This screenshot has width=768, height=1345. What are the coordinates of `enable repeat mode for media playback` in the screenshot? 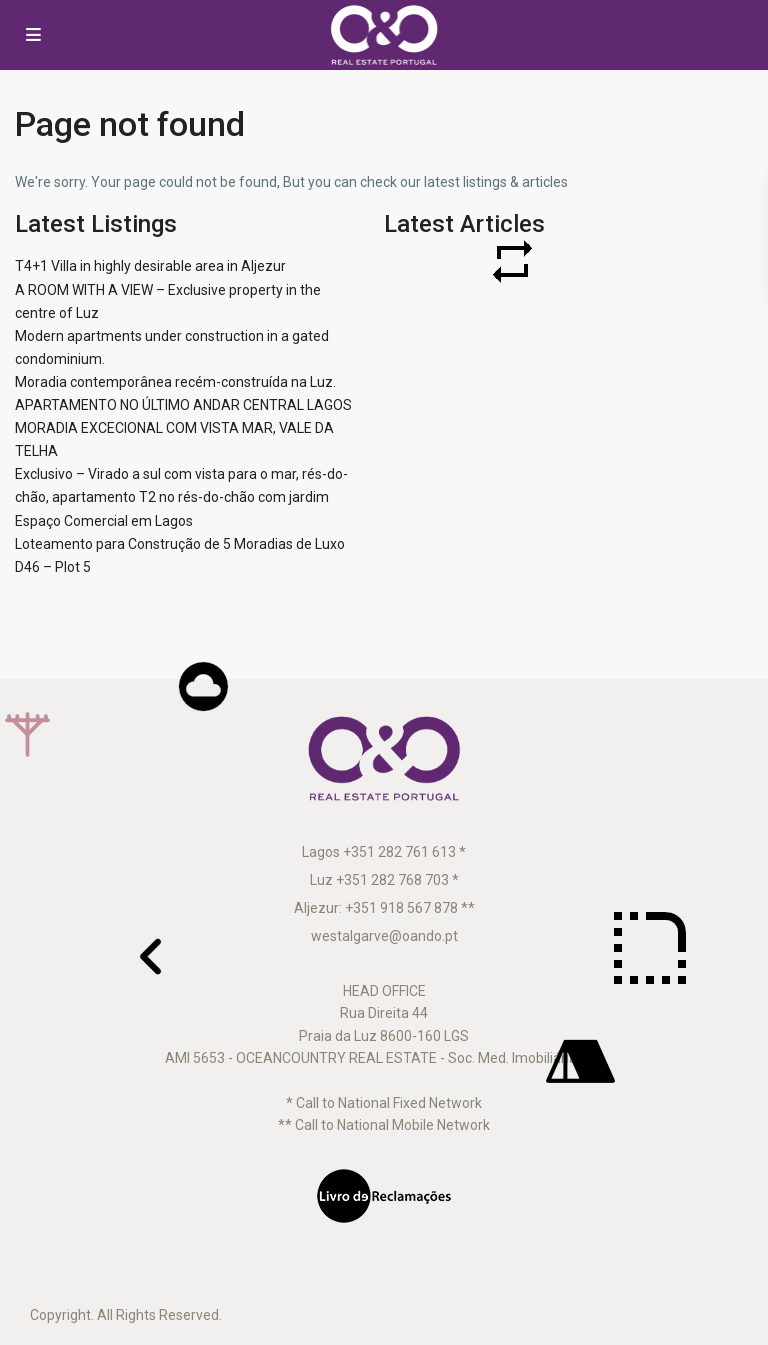 It's located at (512, 261).